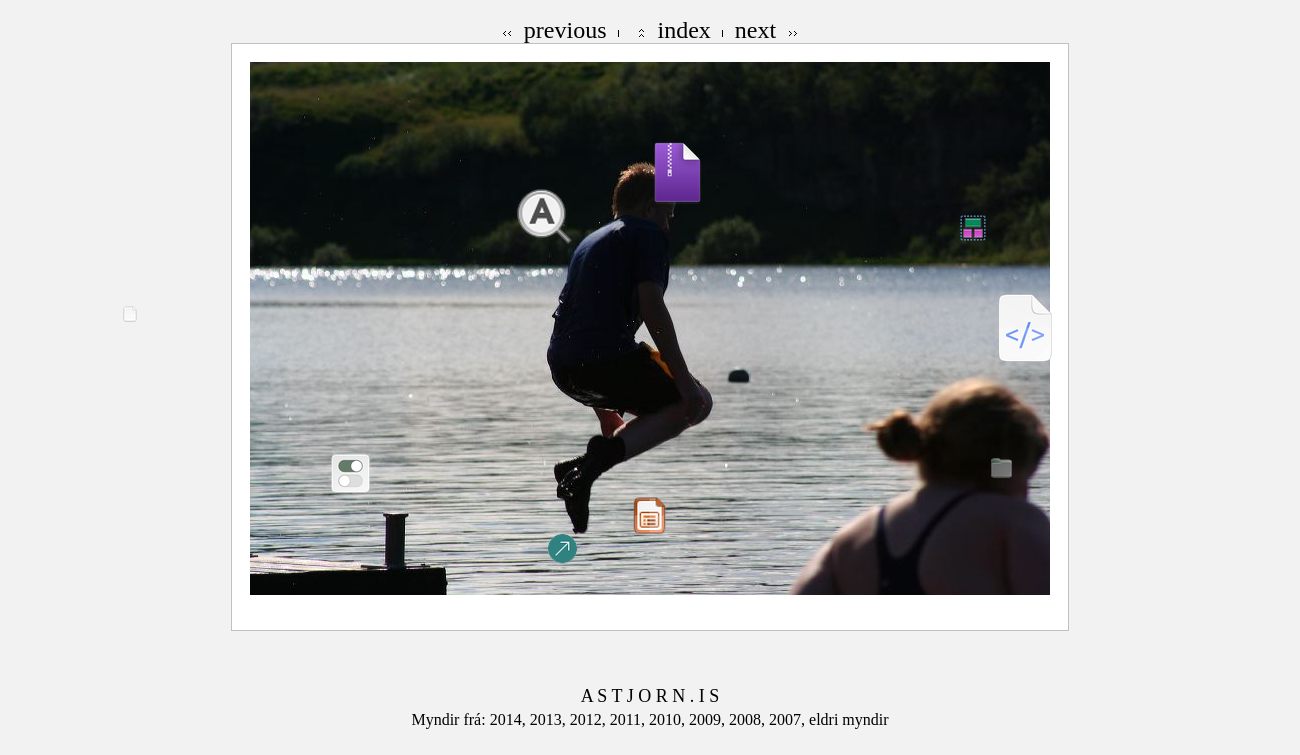  I want to click on indicates an HTML or web page file, so click(1025, 328).